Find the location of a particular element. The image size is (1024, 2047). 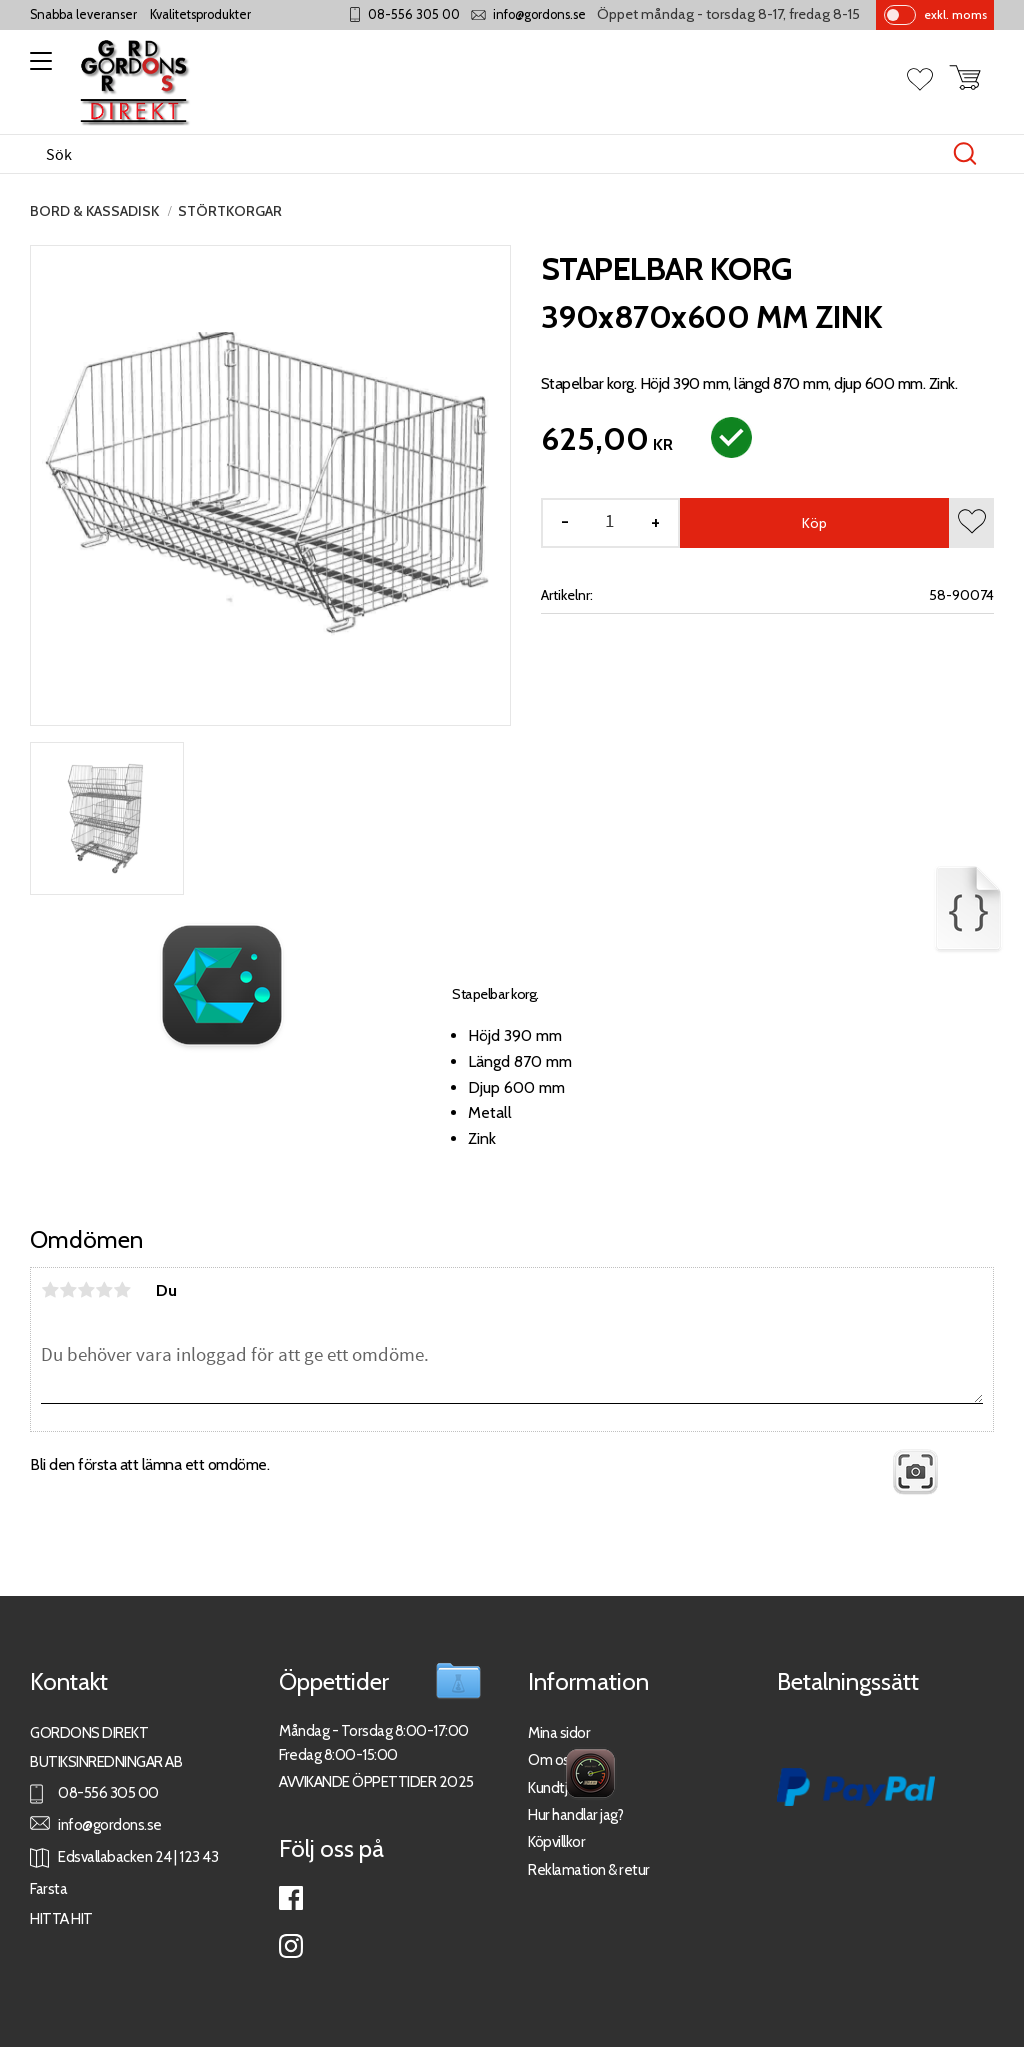

capture a screenshot of your screen is located at coordinates (915, 1471).